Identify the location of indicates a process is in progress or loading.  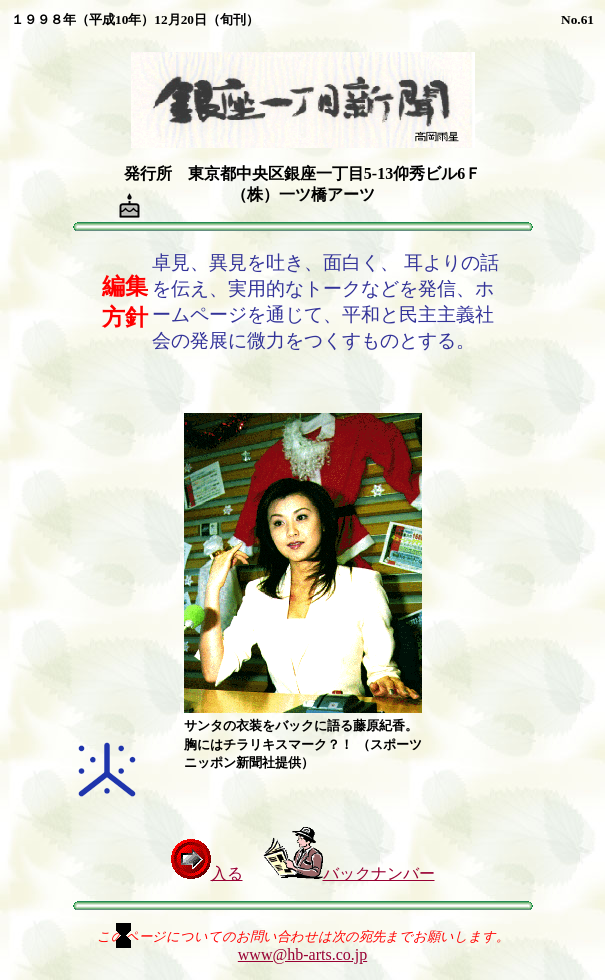
(123, 935).